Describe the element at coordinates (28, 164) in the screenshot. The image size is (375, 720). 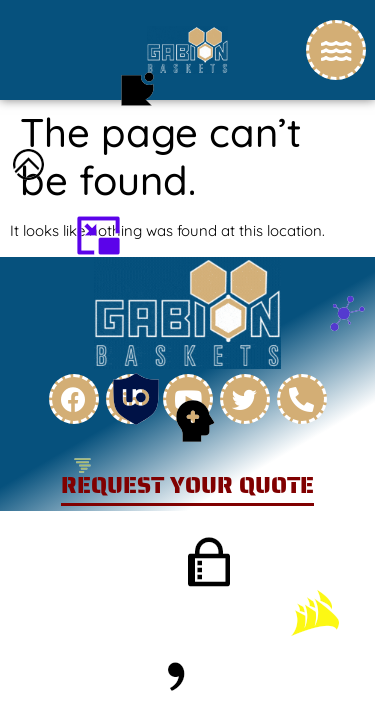
I see `open the openHAB smart home dashboard` at that location.